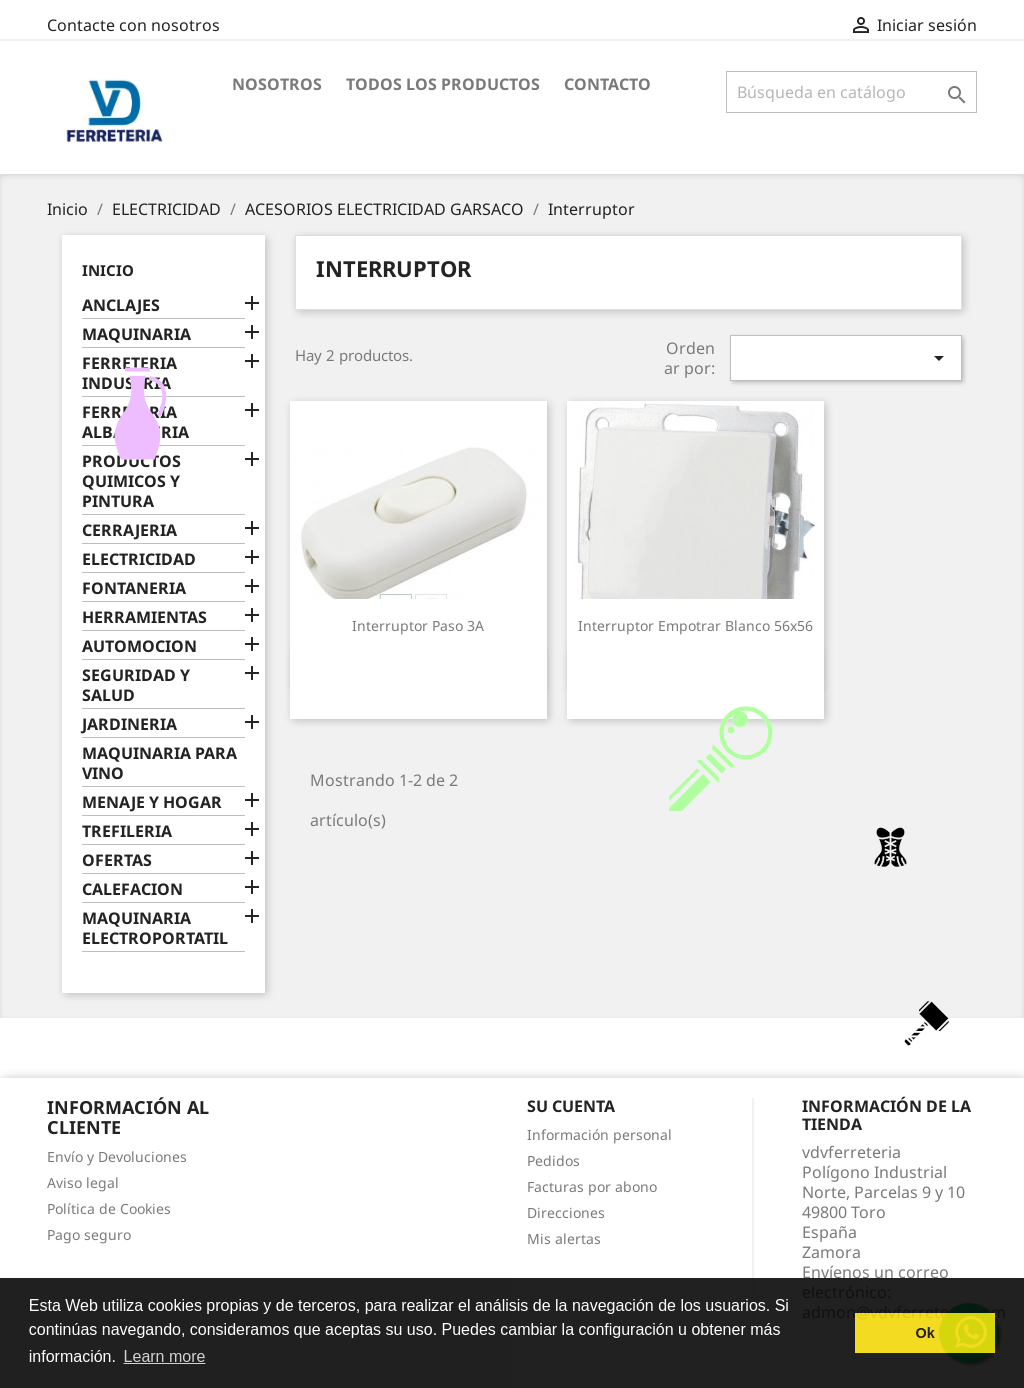 This screenshot has width=1024, height=1388. I want to click on cast a spell or use magic ability, so click(726, 754).